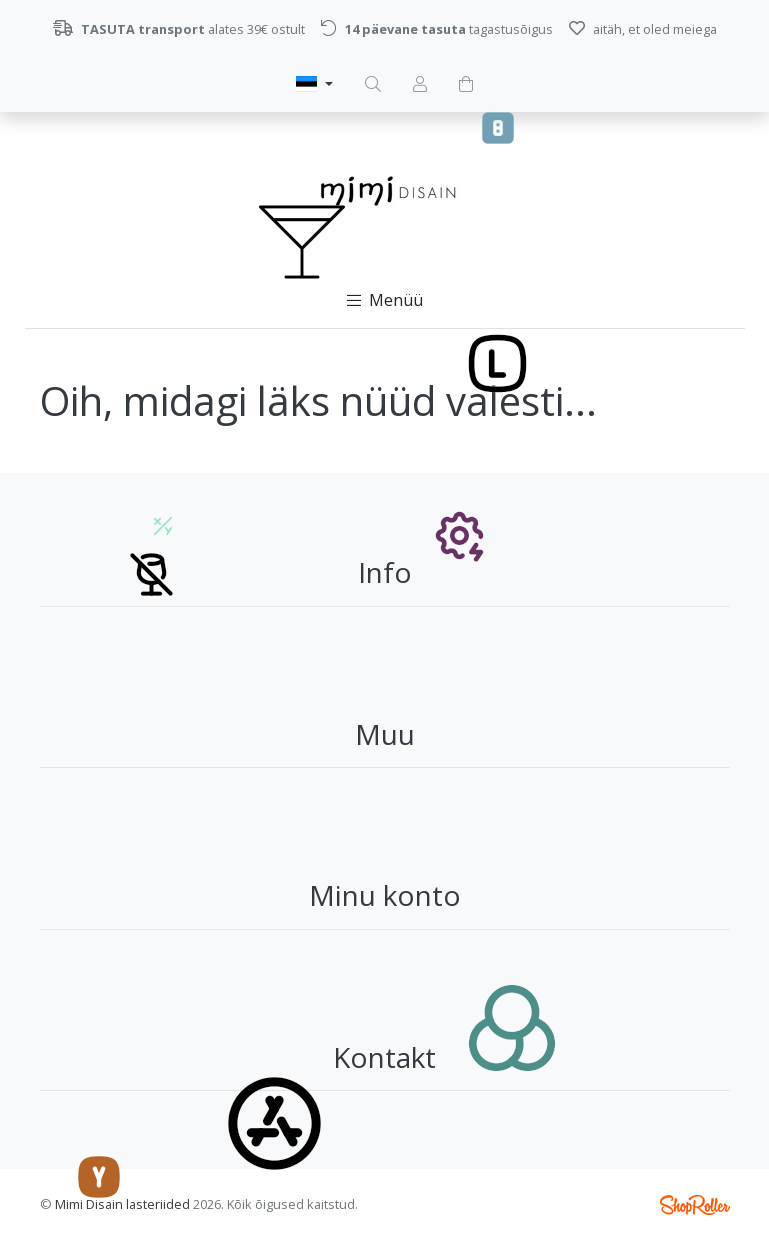 The image size is (769, 1239). What do you see at coordinates (163, 526) in the screenshot?
I see `perform division calculation` at bounding box center [163, 526].